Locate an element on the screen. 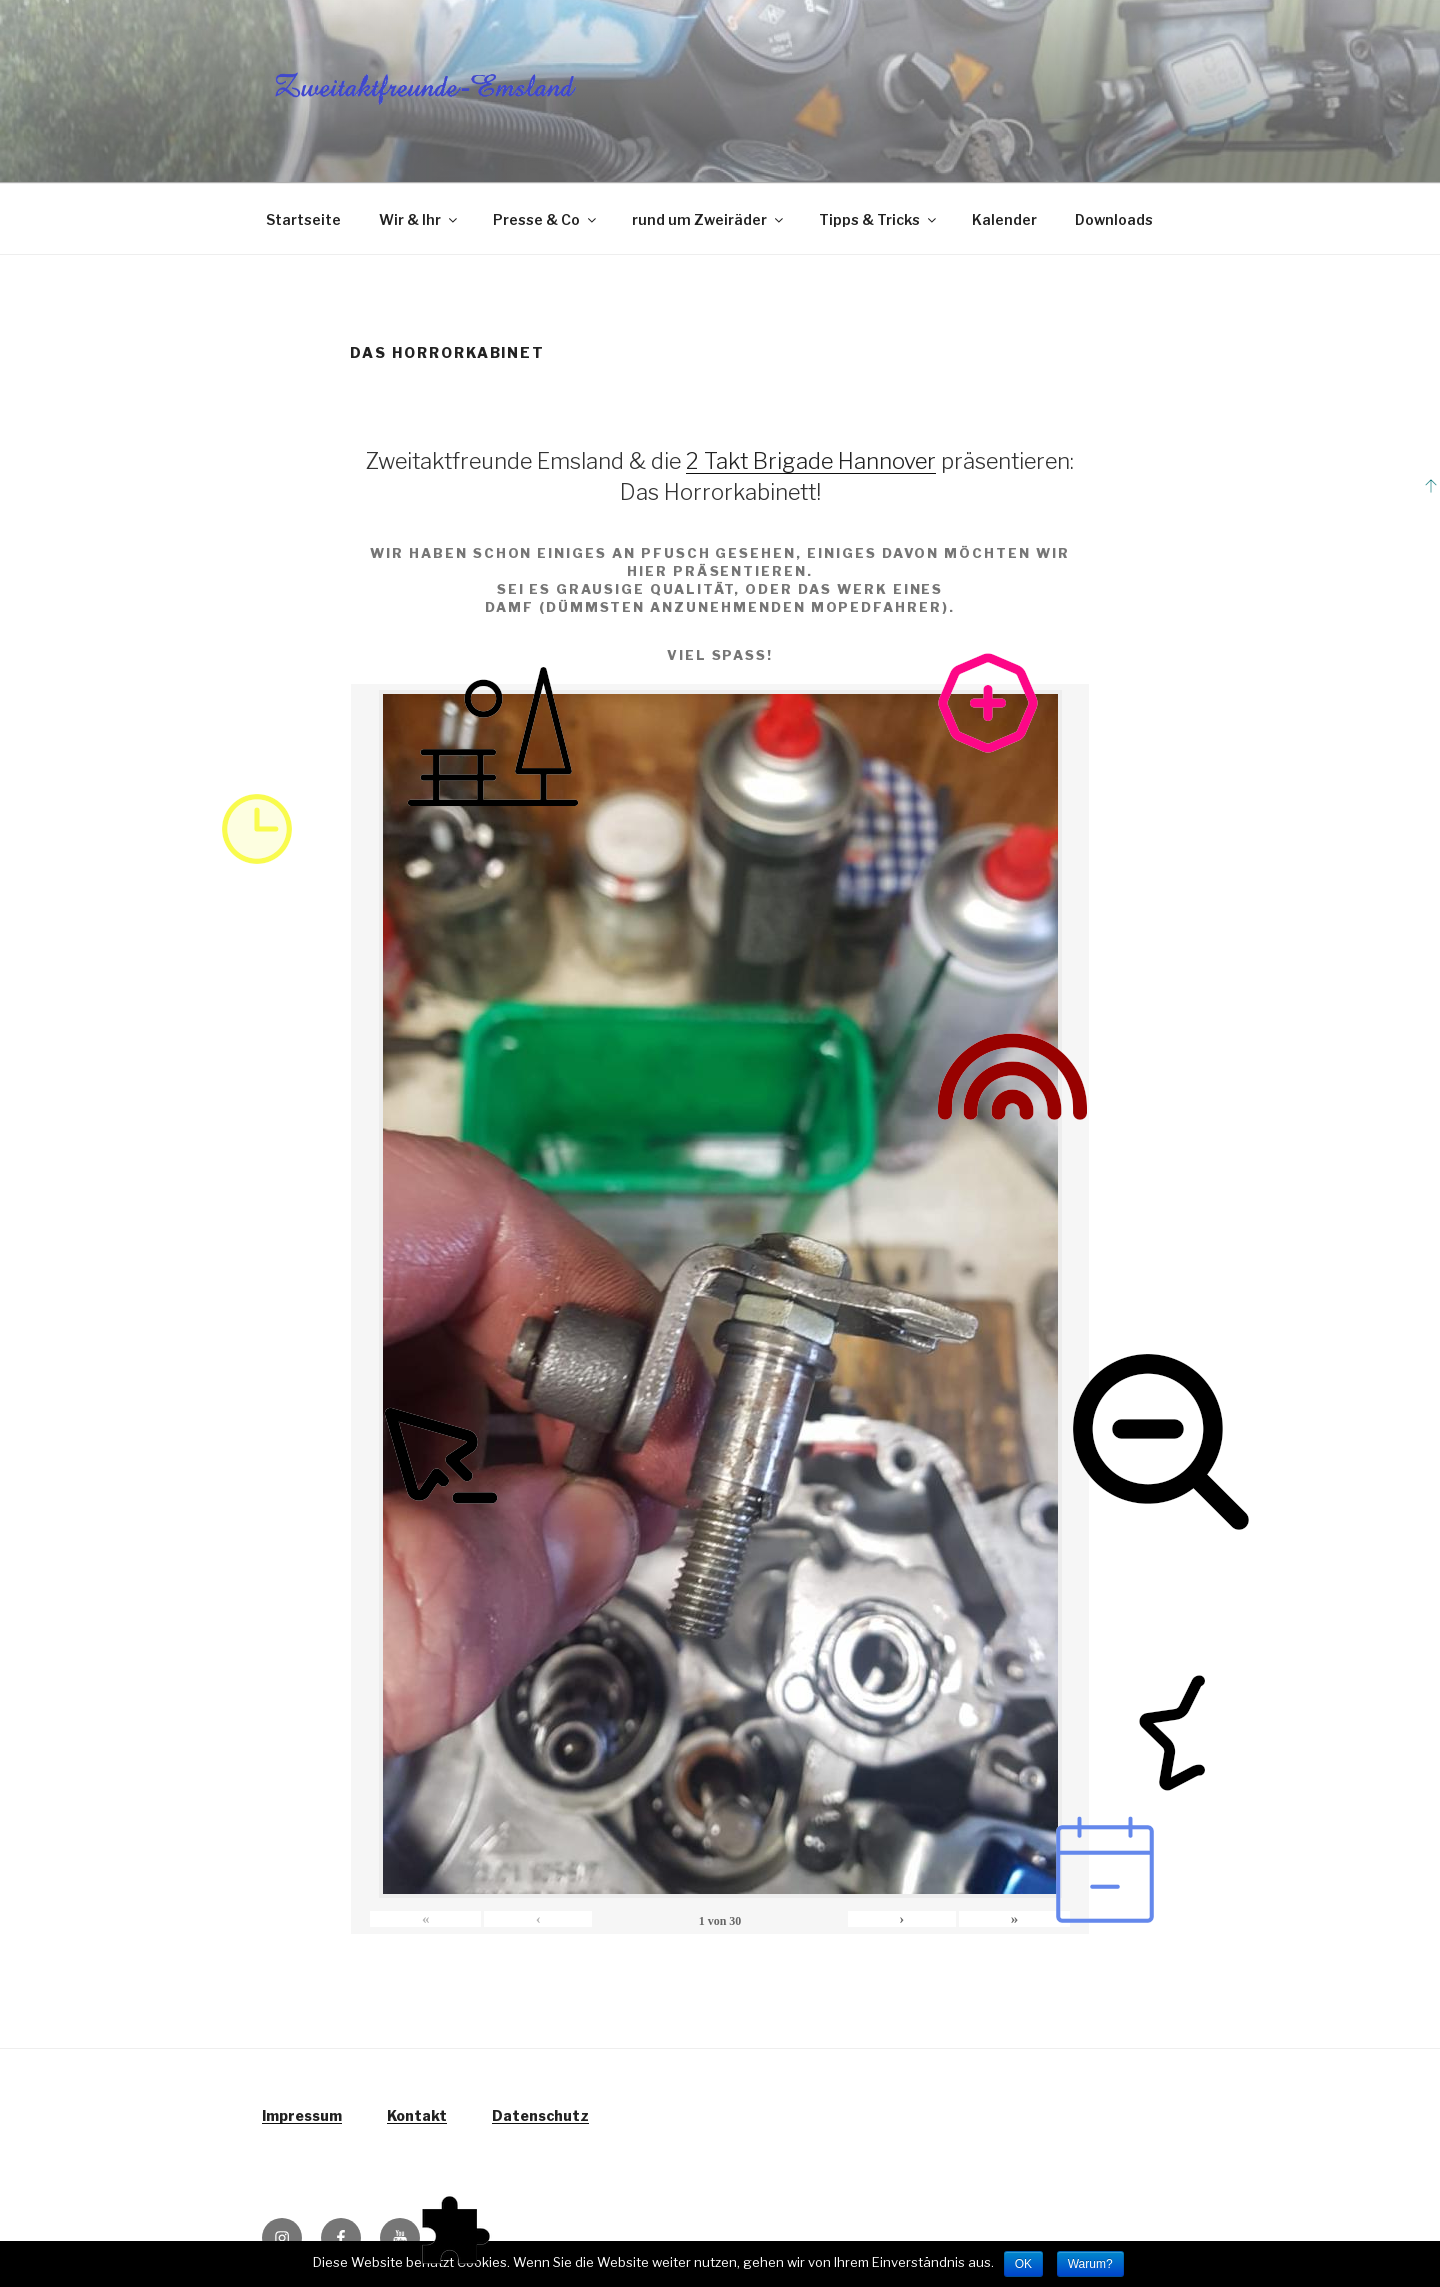 The height and width of the screenshot is (2287, 1440). view current time is located at coordinates (257, 829).